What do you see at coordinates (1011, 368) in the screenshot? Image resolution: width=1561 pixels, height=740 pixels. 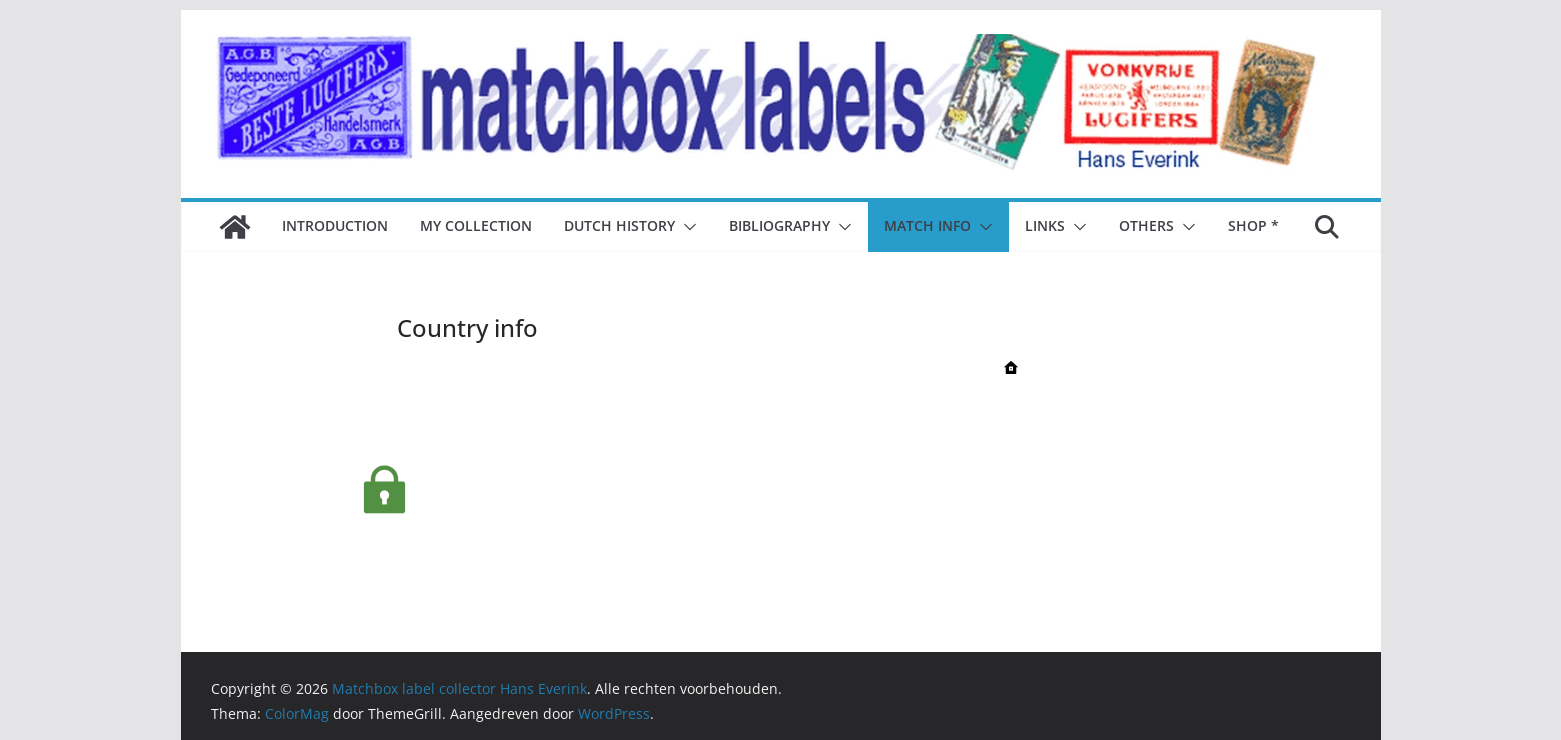 I see `navigate to home screen` at bounding box center [1011, 368].